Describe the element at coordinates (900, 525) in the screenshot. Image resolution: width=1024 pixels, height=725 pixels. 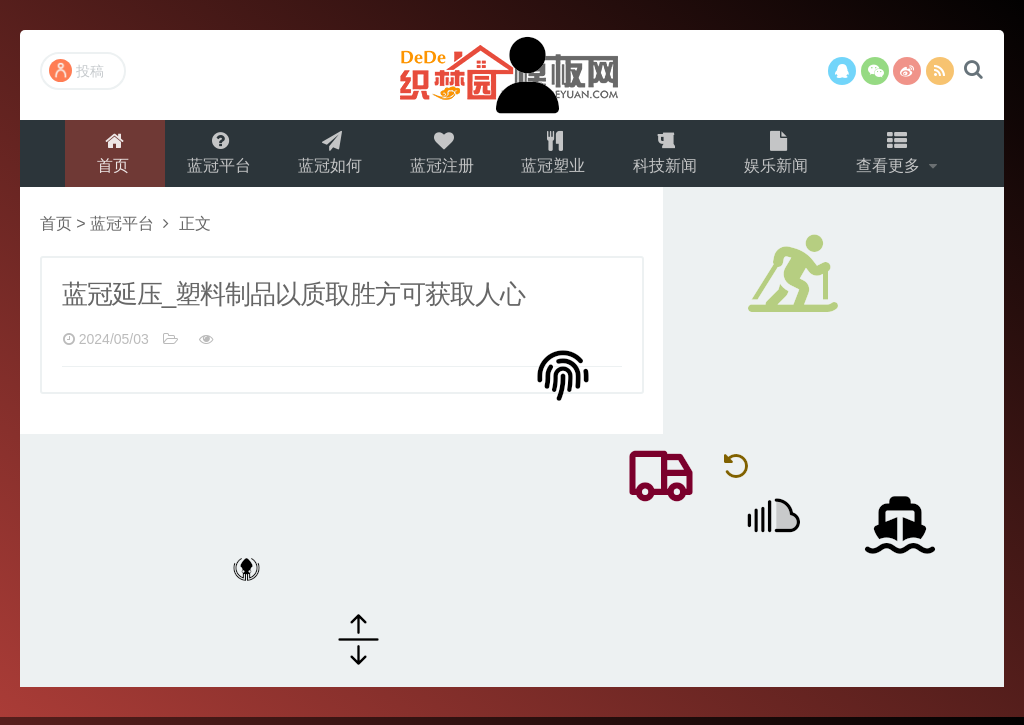
I see `indicates shipping or maritime transport` at that location.